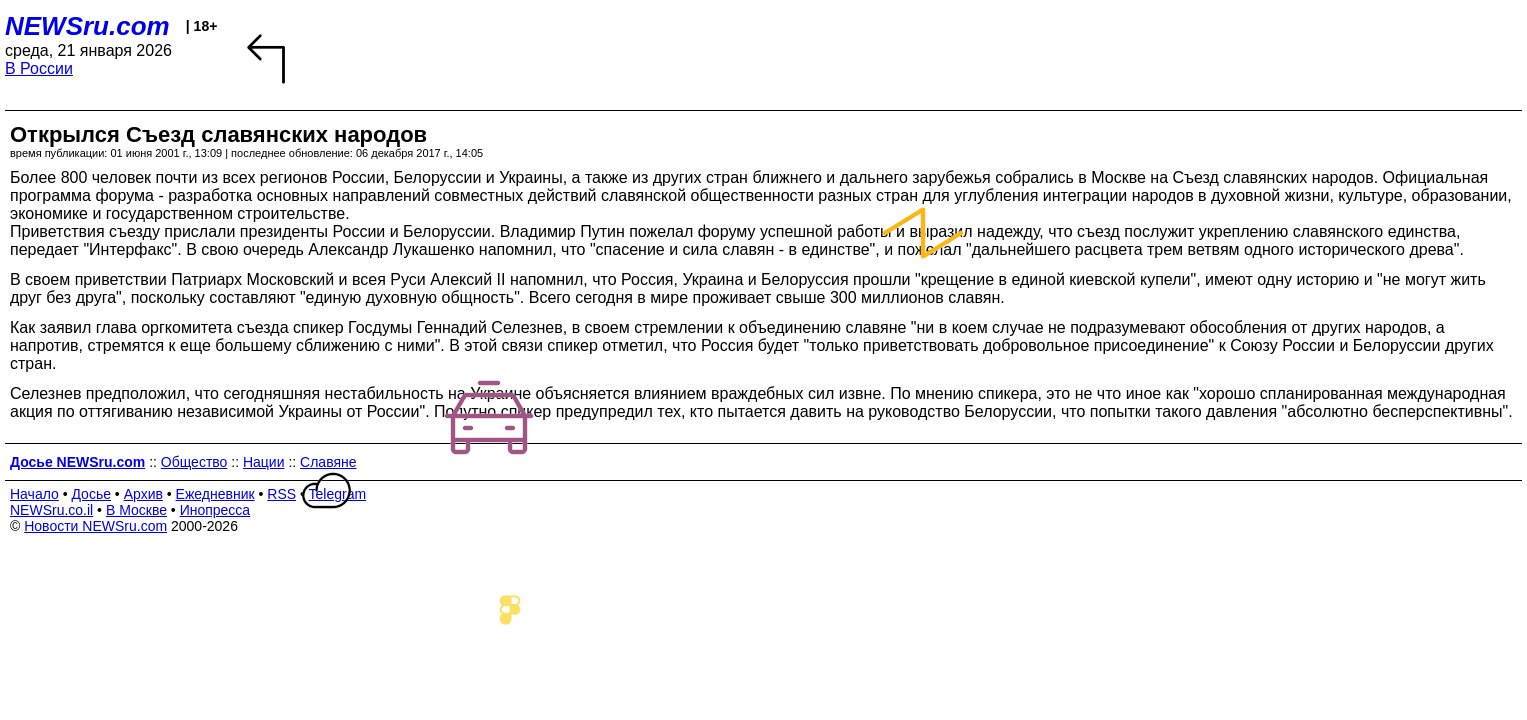 The height and width of the screenshot is (720, 1527). What do you see at coordinates (509, 609) in the screenshot?
I see `open figma design file` at bounding box center [509, 609].